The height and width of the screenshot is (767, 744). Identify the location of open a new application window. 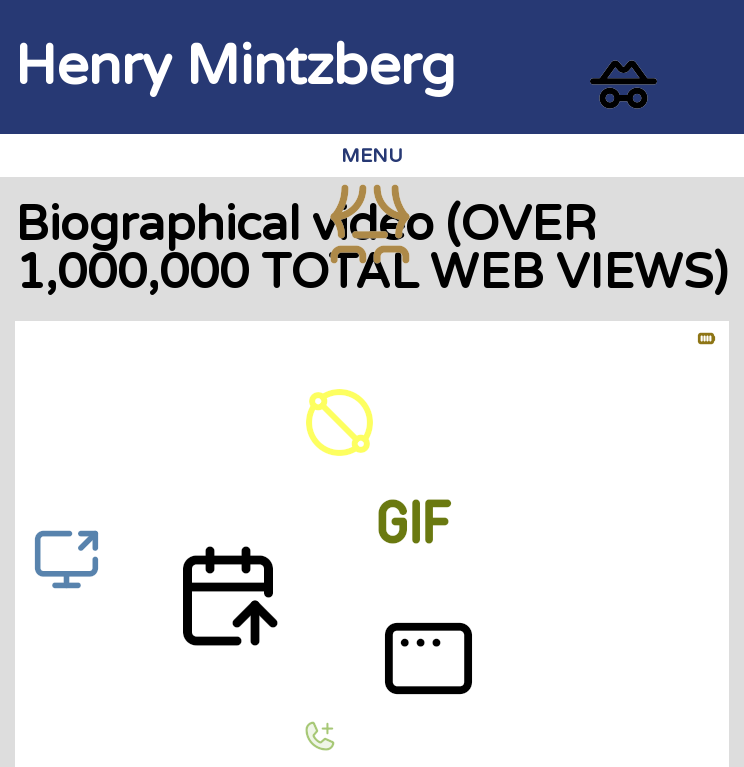
(428, 658).